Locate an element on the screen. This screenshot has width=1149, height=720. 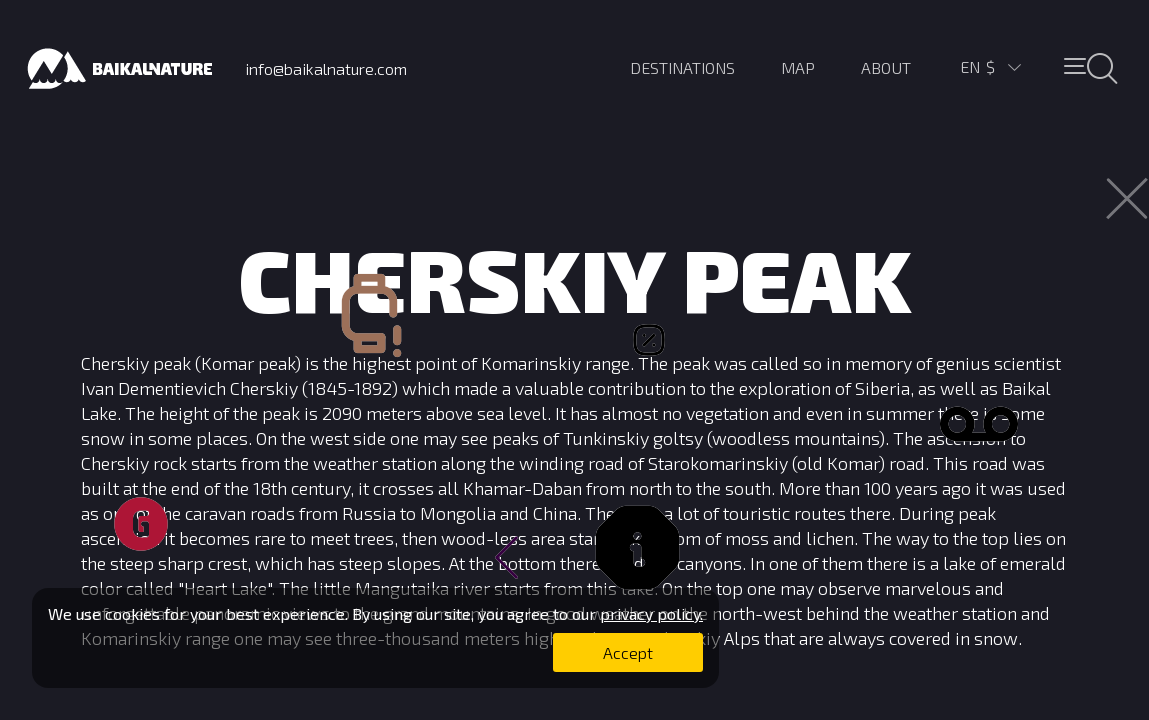
smartwatch alert or notification is located at coordinates (369, 313).